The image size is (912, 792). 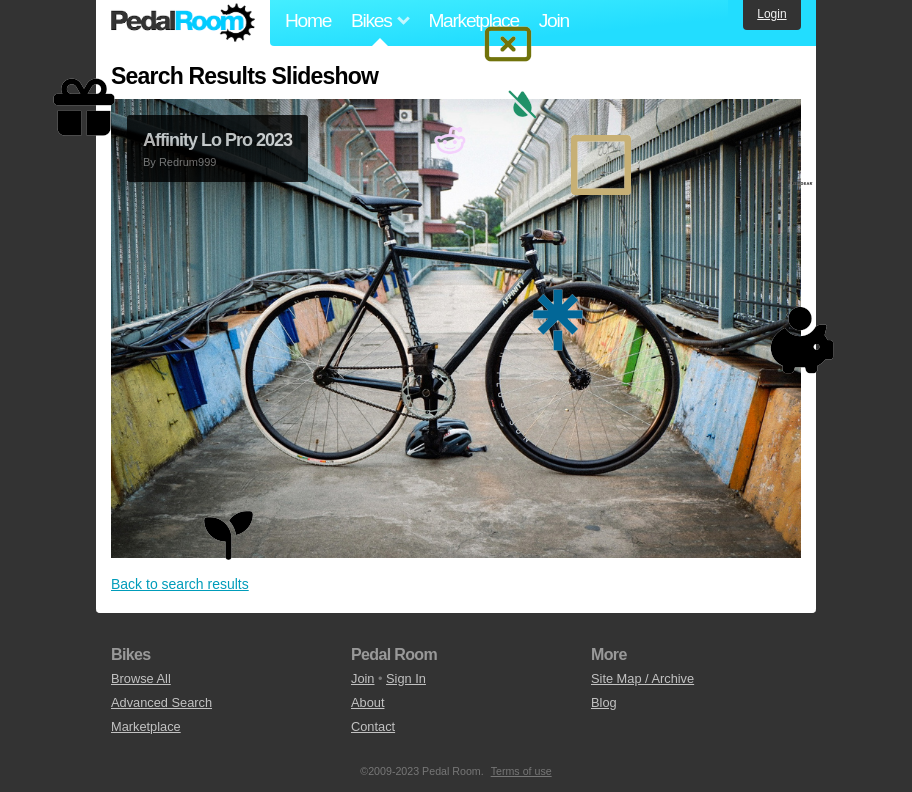 I want to click on indicates new growth or beginner status, so click(x=228, y=535).